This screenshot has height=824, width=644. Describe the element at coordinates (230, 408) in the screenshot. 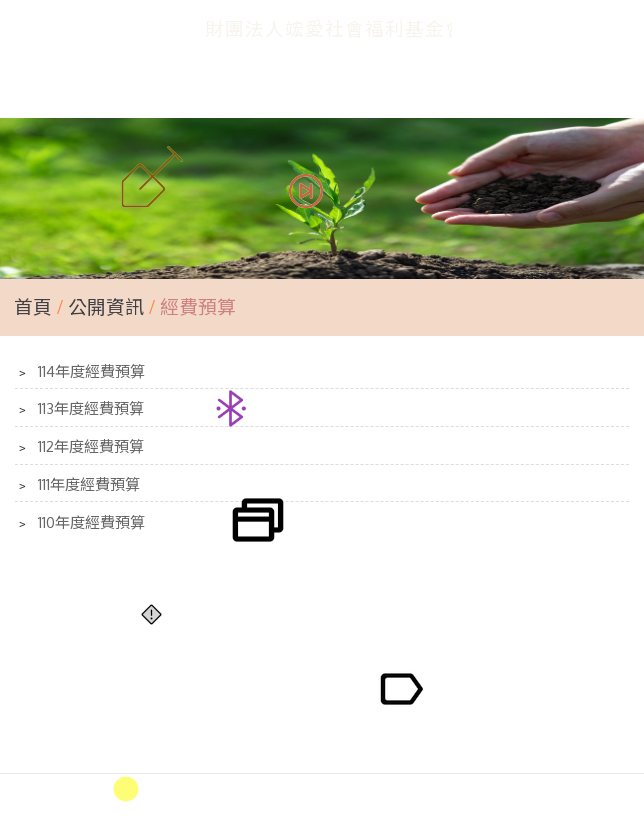

I see `indicates an active bluetooth connection` at that location.